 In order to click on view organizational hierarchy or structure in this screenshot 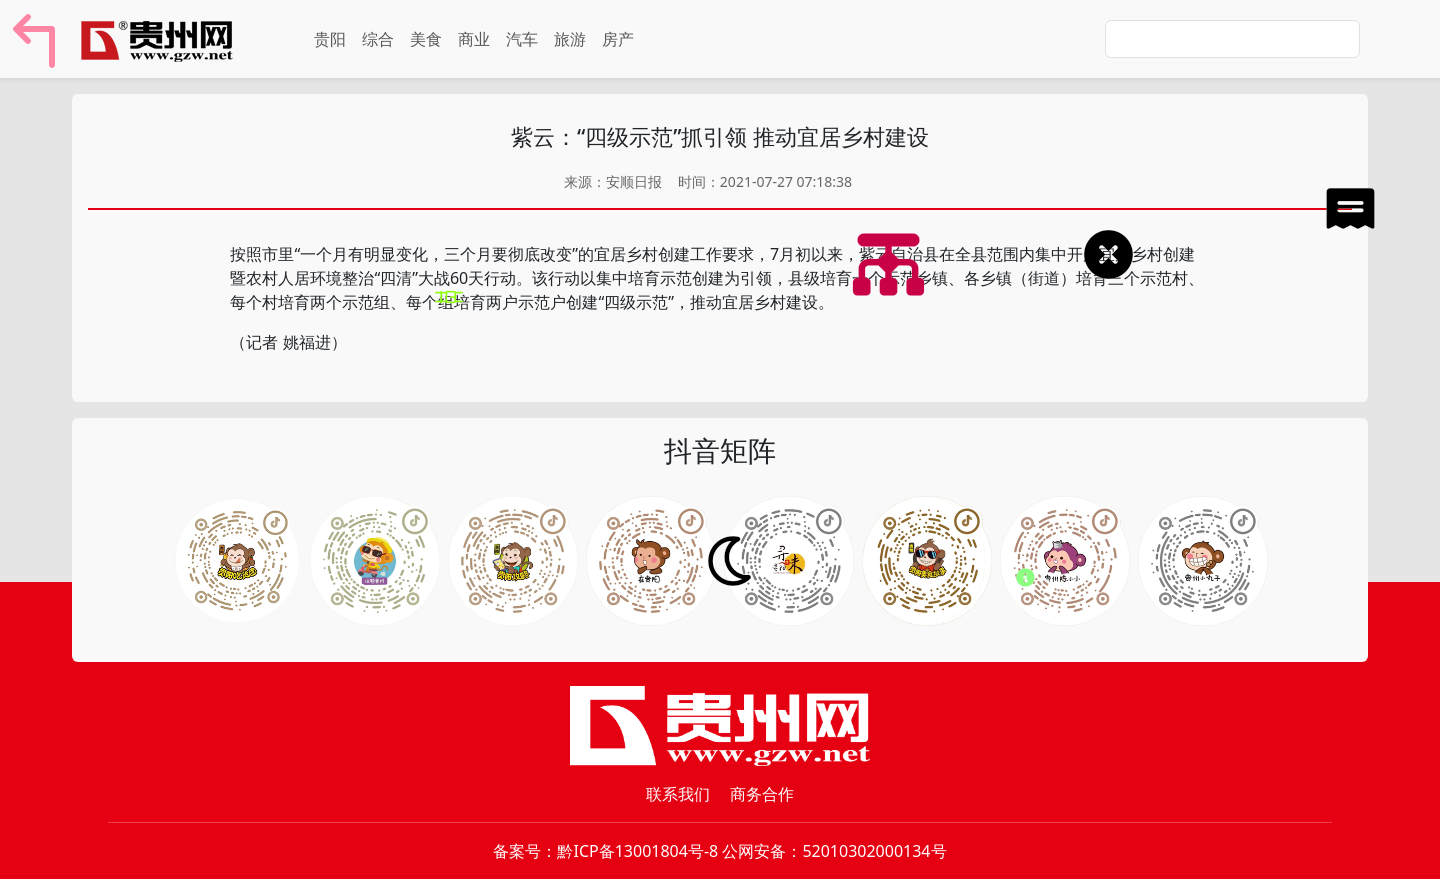, I will do `click(888, 264)`.